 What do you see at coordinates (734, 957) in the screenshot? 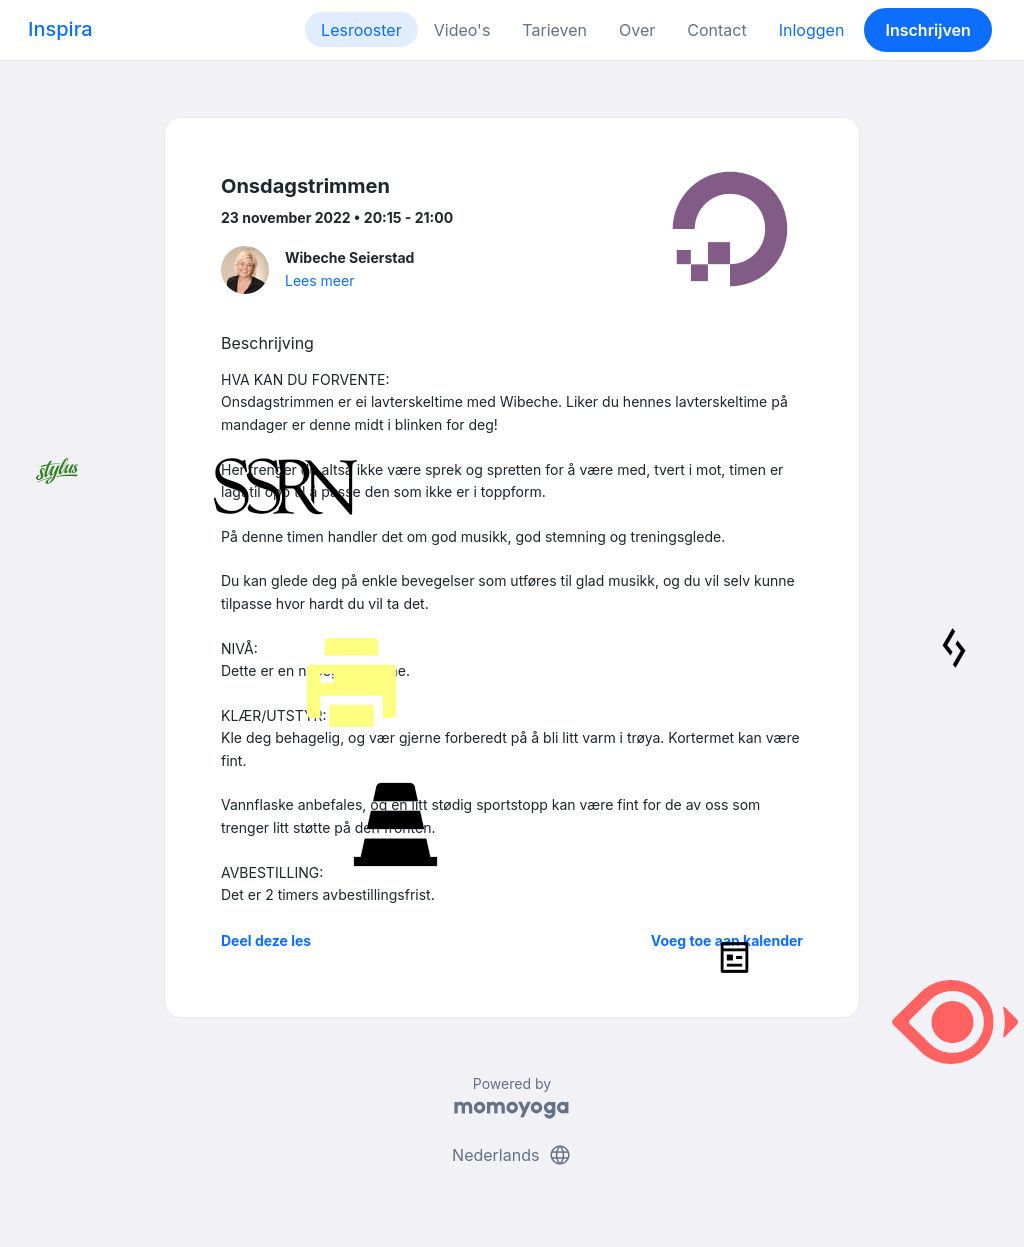
I see `open pages document` at bounding box center [734, 957].